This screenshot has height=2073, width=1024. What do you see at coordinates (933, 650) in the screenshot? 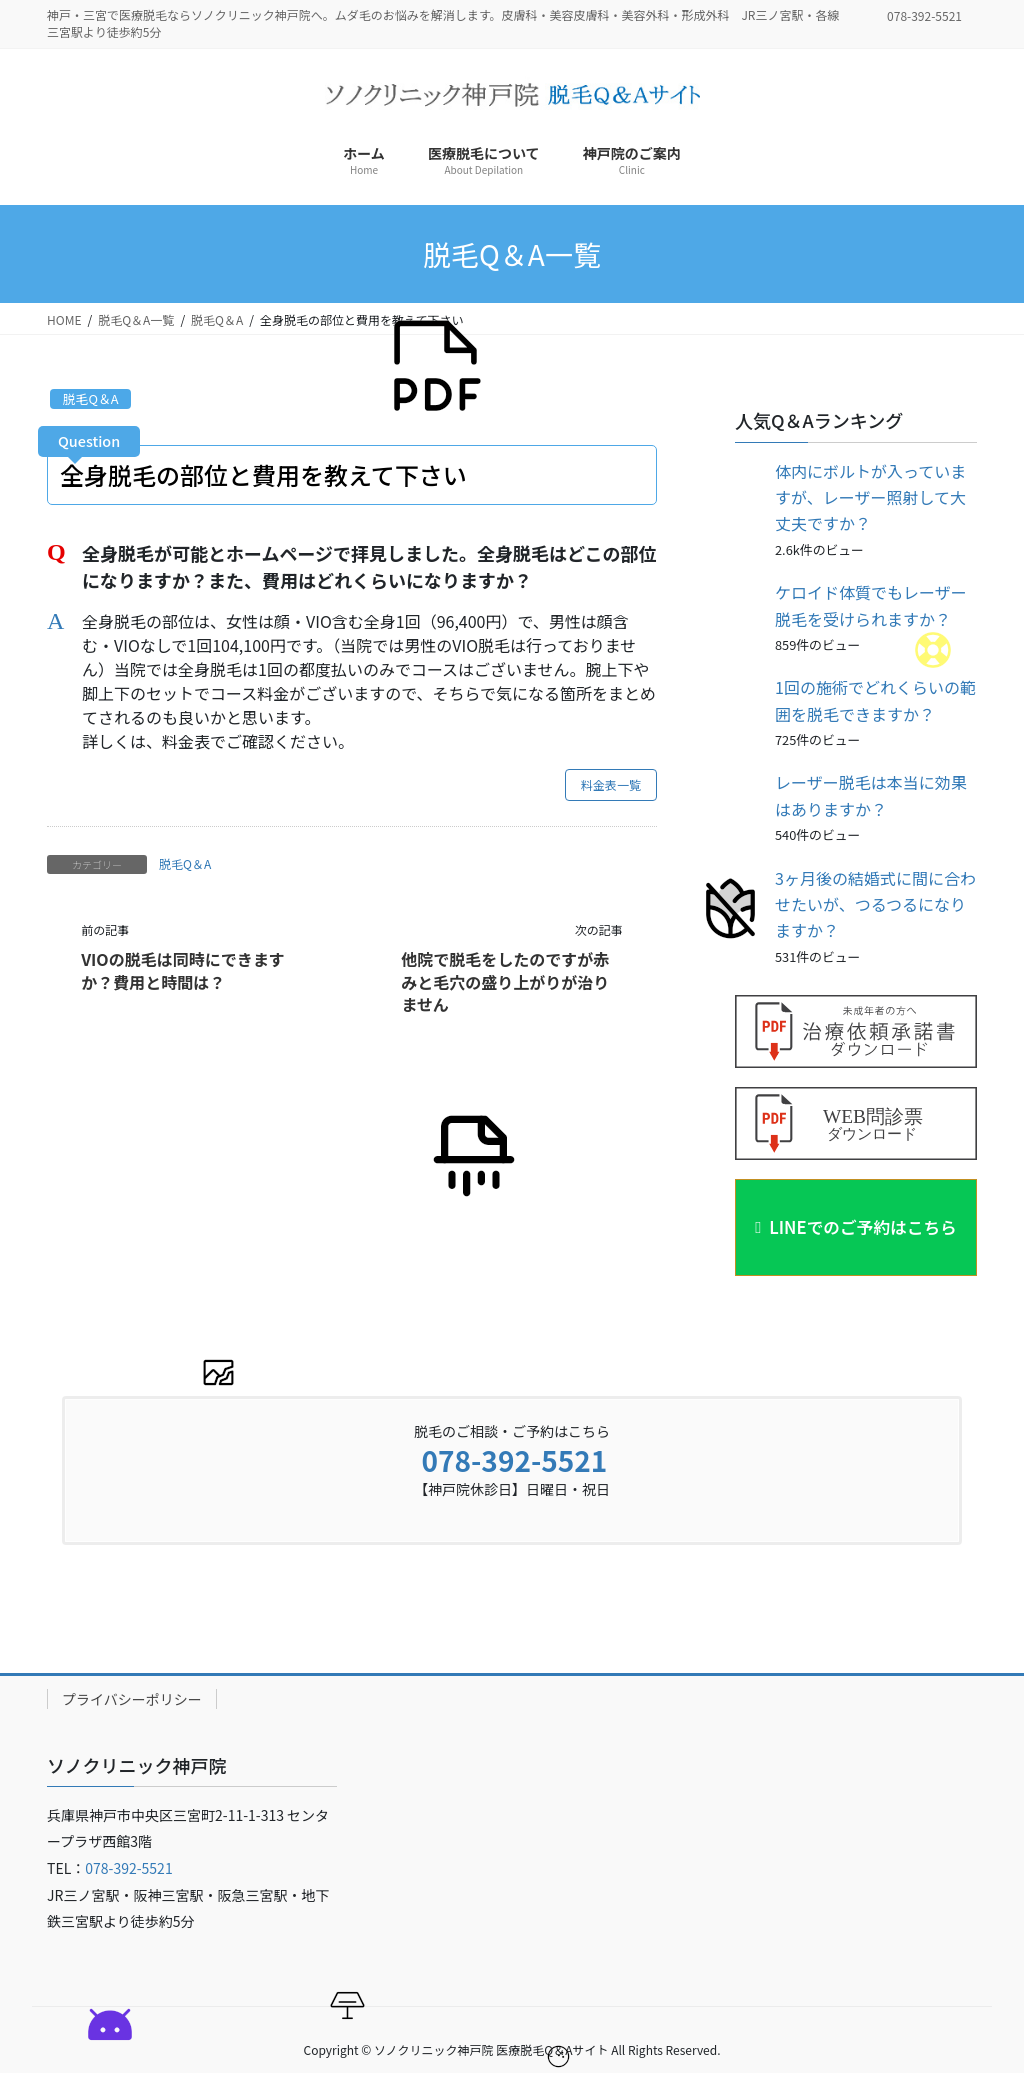
I see `access help or support center` at bounding box center [933, 650].